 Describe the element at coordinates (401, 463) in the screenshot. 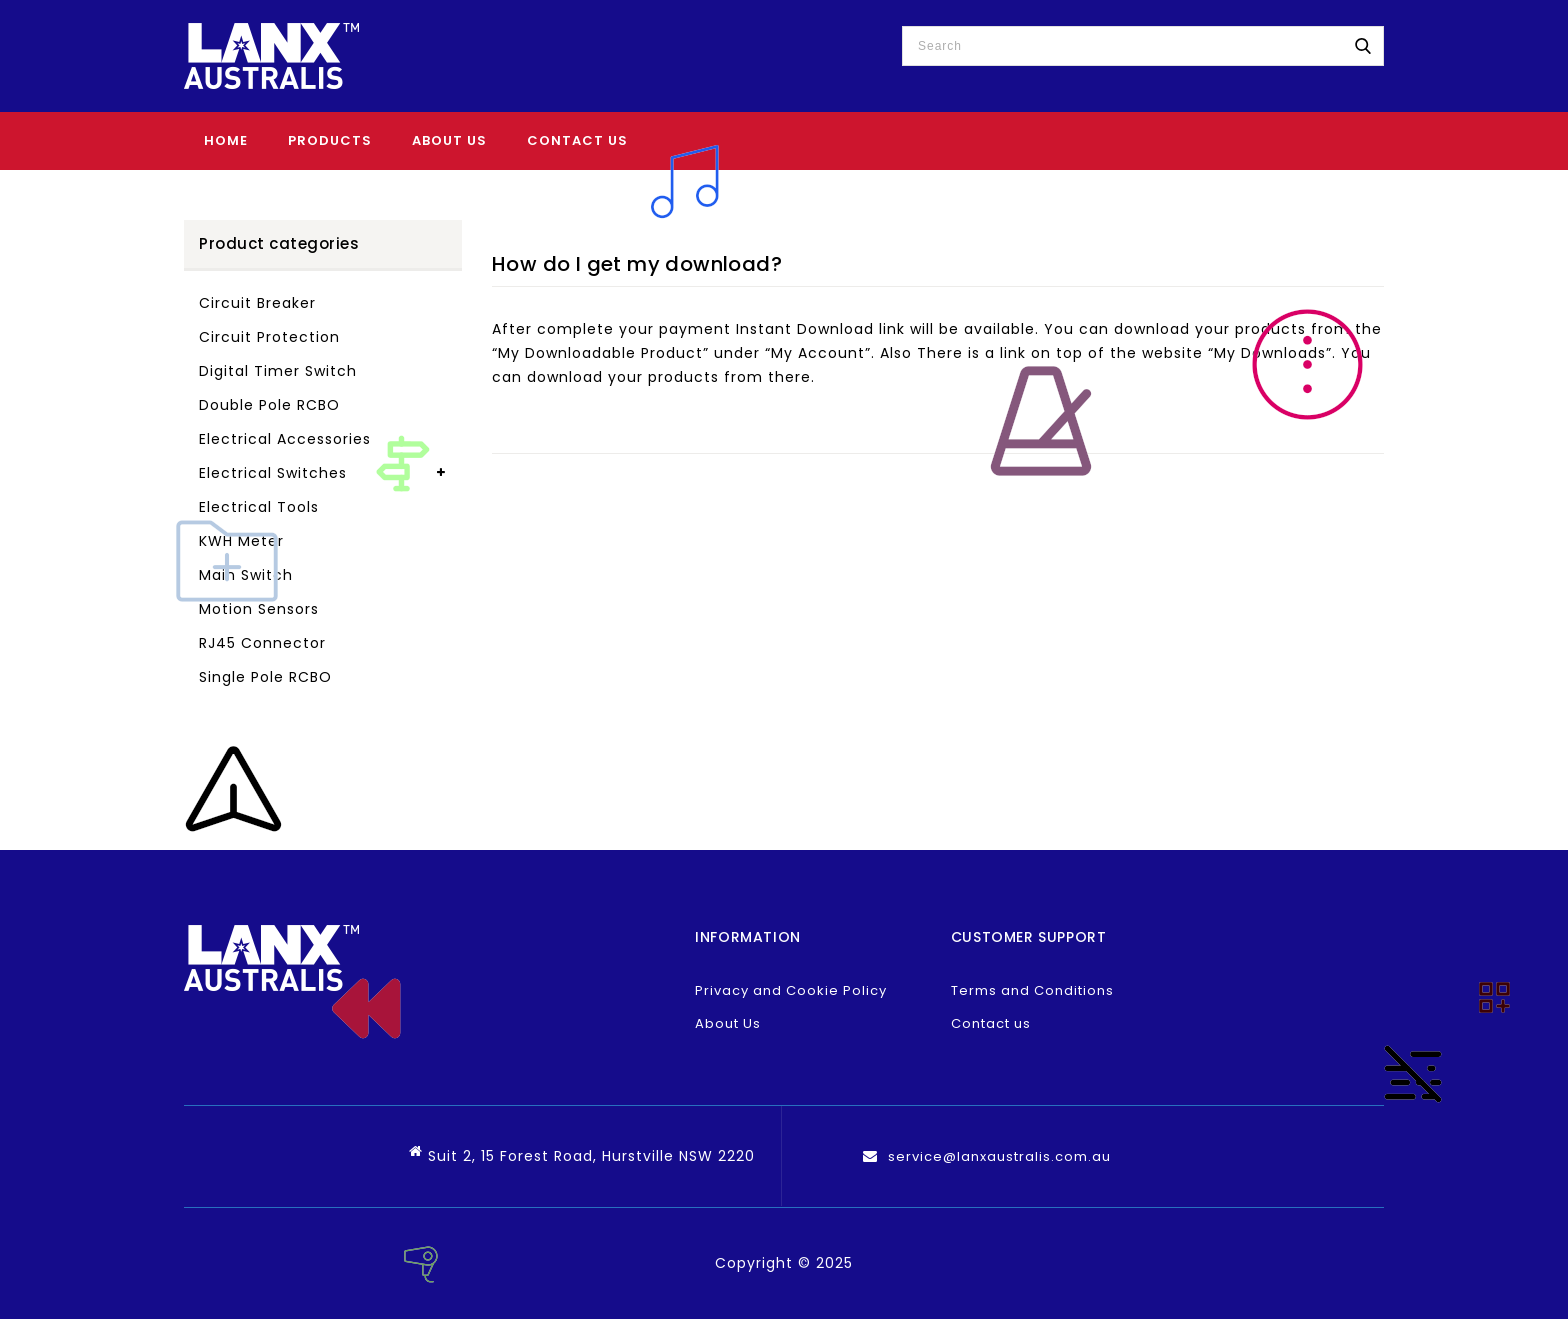

I see `get directions to a destination` at that location.